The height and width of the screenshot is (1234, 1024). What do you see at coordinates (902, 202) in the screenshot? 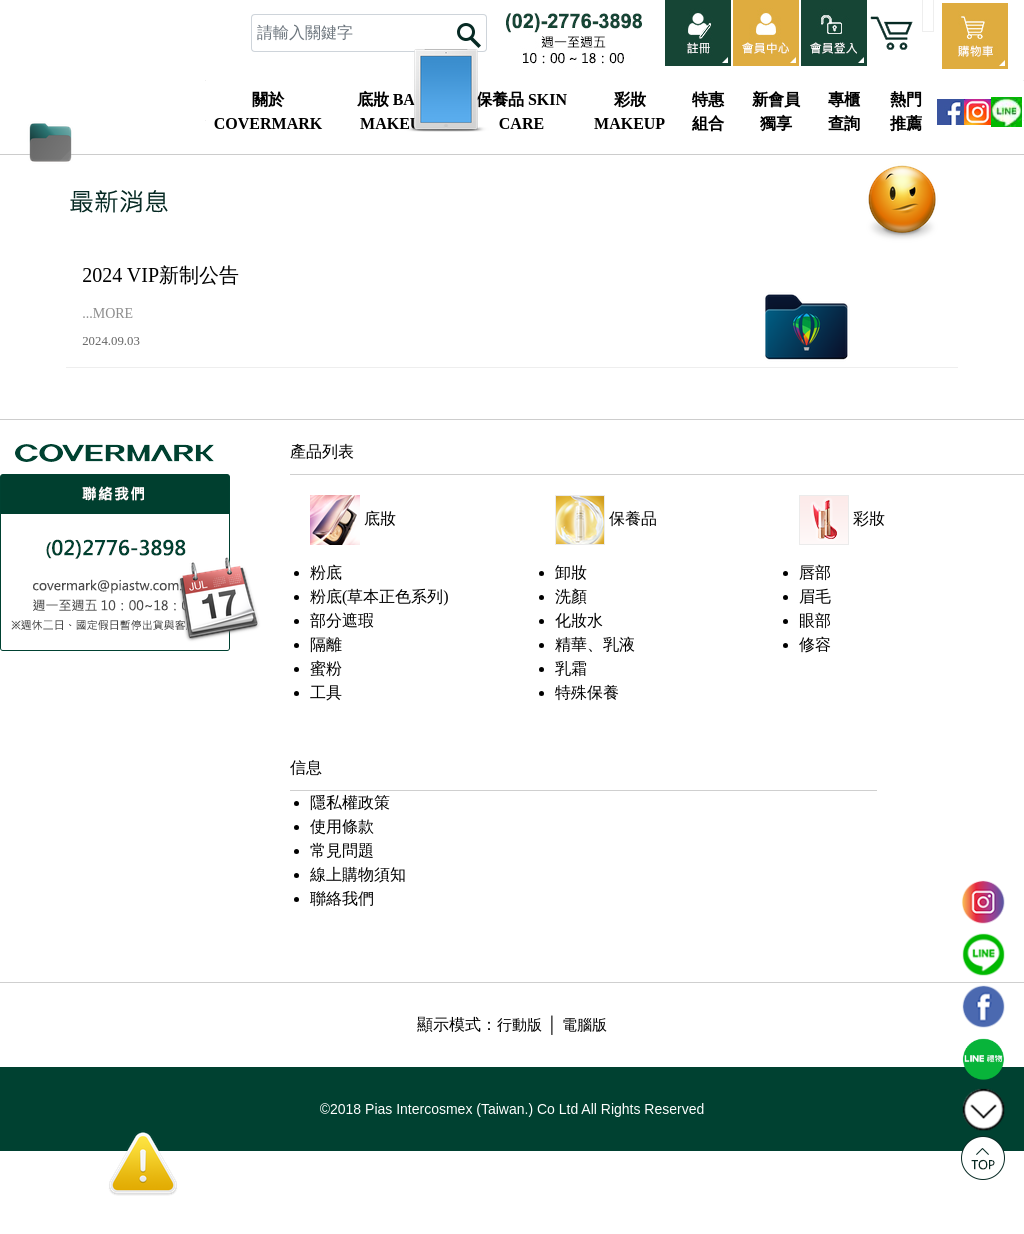
I see `express a smug or sarcastic reaction` at bounding box center [902, 202].